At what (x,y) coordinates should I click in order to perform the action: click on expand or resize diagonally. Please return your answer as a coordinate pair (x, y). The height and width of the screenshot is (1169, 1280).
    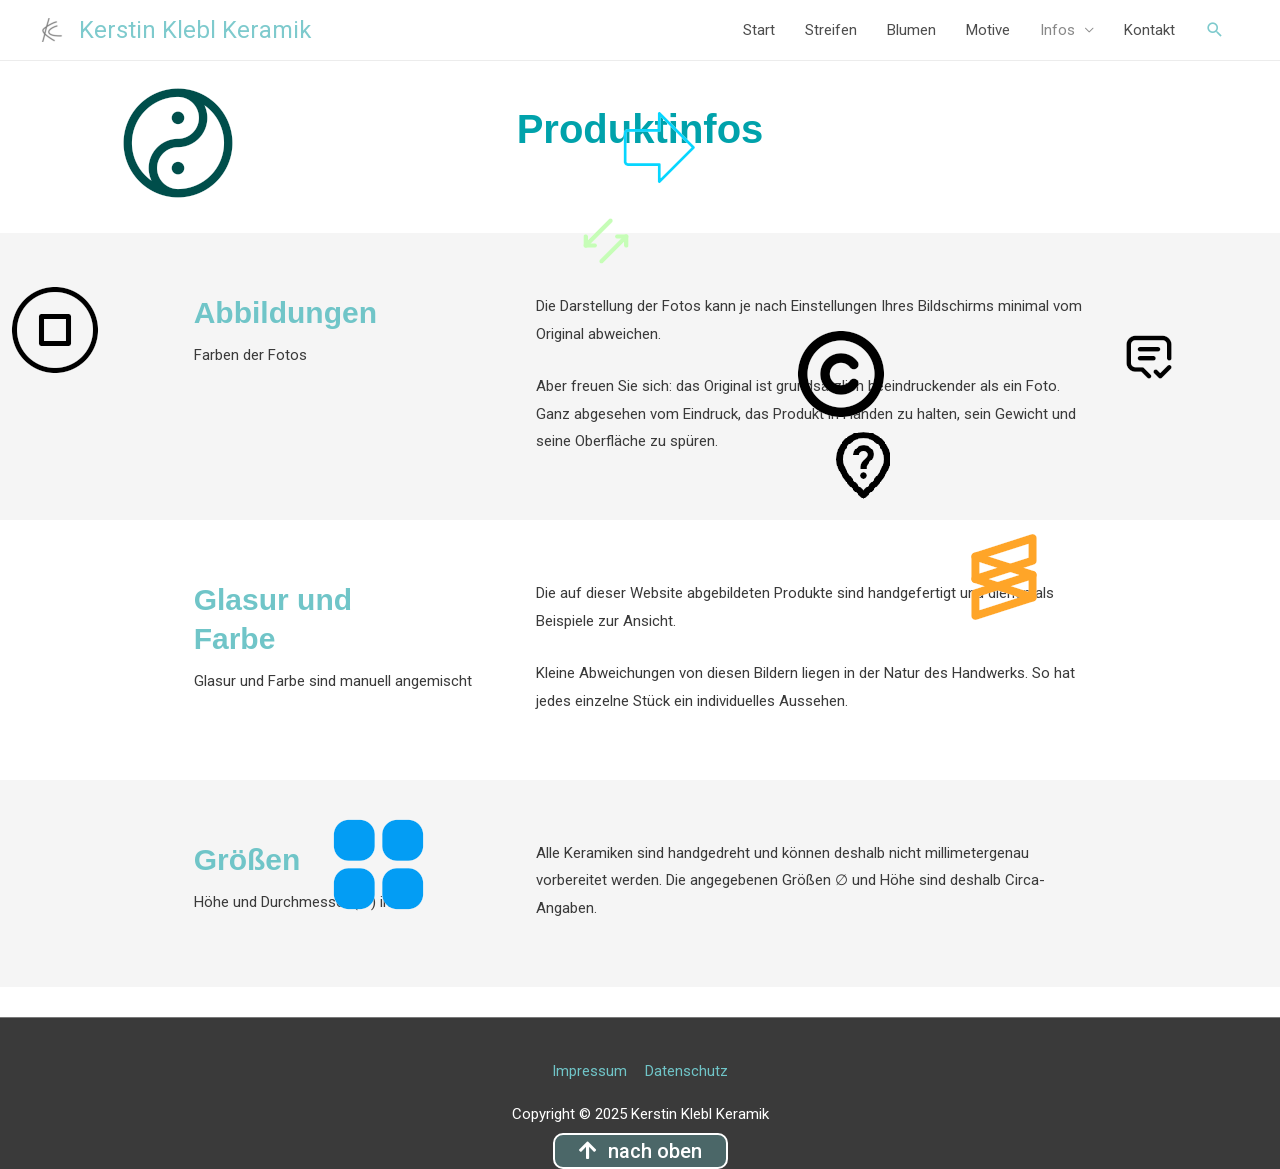
    Looking at the image, I should click on (606, 241).